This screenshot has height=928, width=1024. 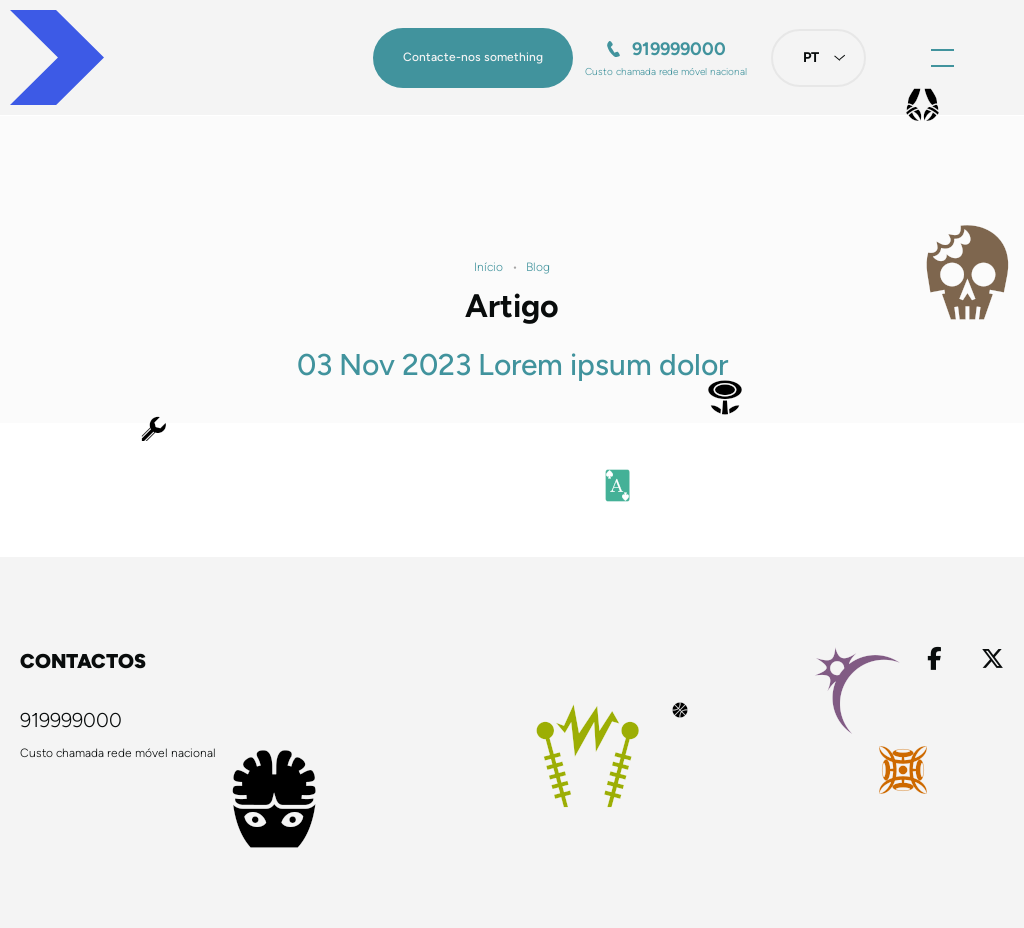 I want to click on decorative geometric pattern or ornamental design element, so click(x=903, y=770).